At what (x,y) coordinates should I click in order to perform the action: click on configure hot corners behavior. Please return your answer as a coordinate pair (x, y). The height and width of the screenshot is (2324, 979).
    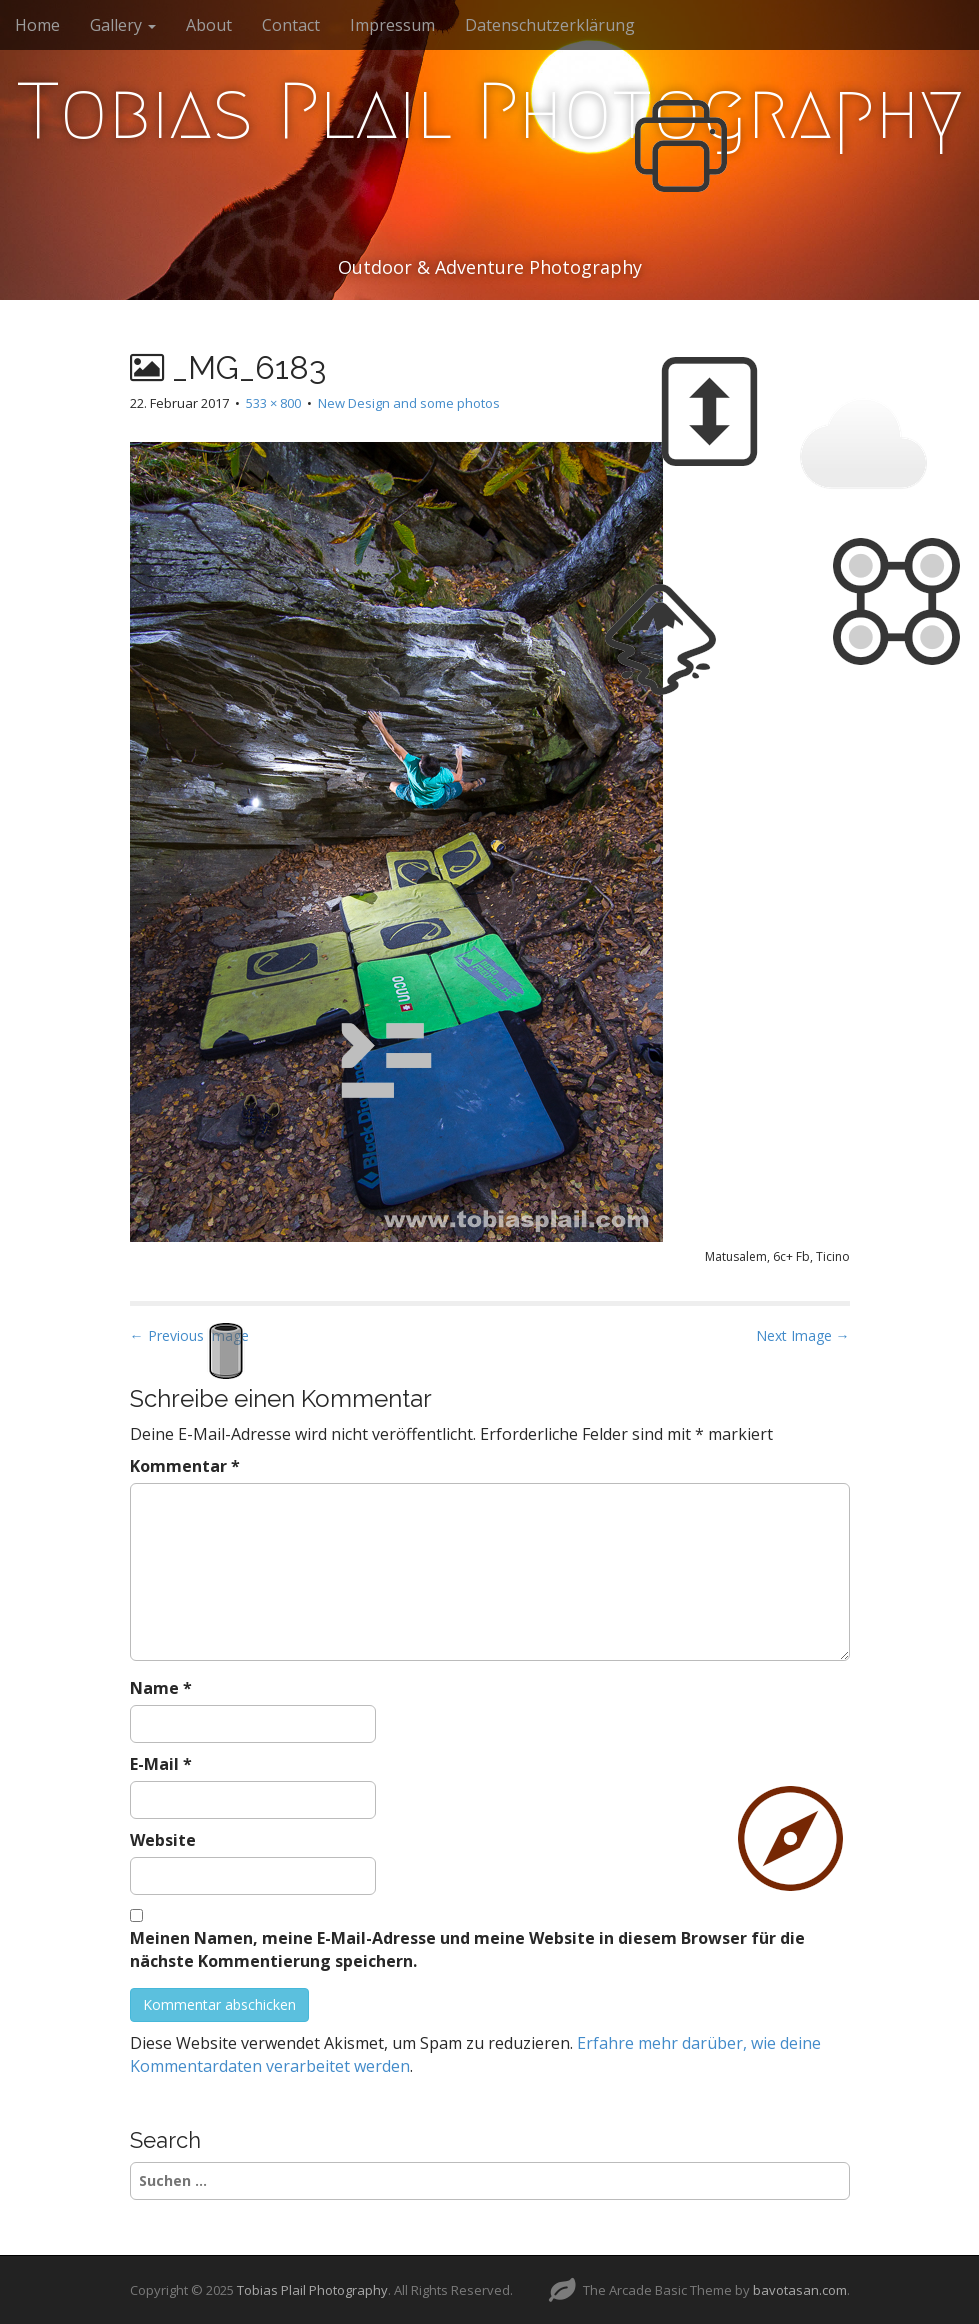
    Looking at the image, I should click on (896, 601).